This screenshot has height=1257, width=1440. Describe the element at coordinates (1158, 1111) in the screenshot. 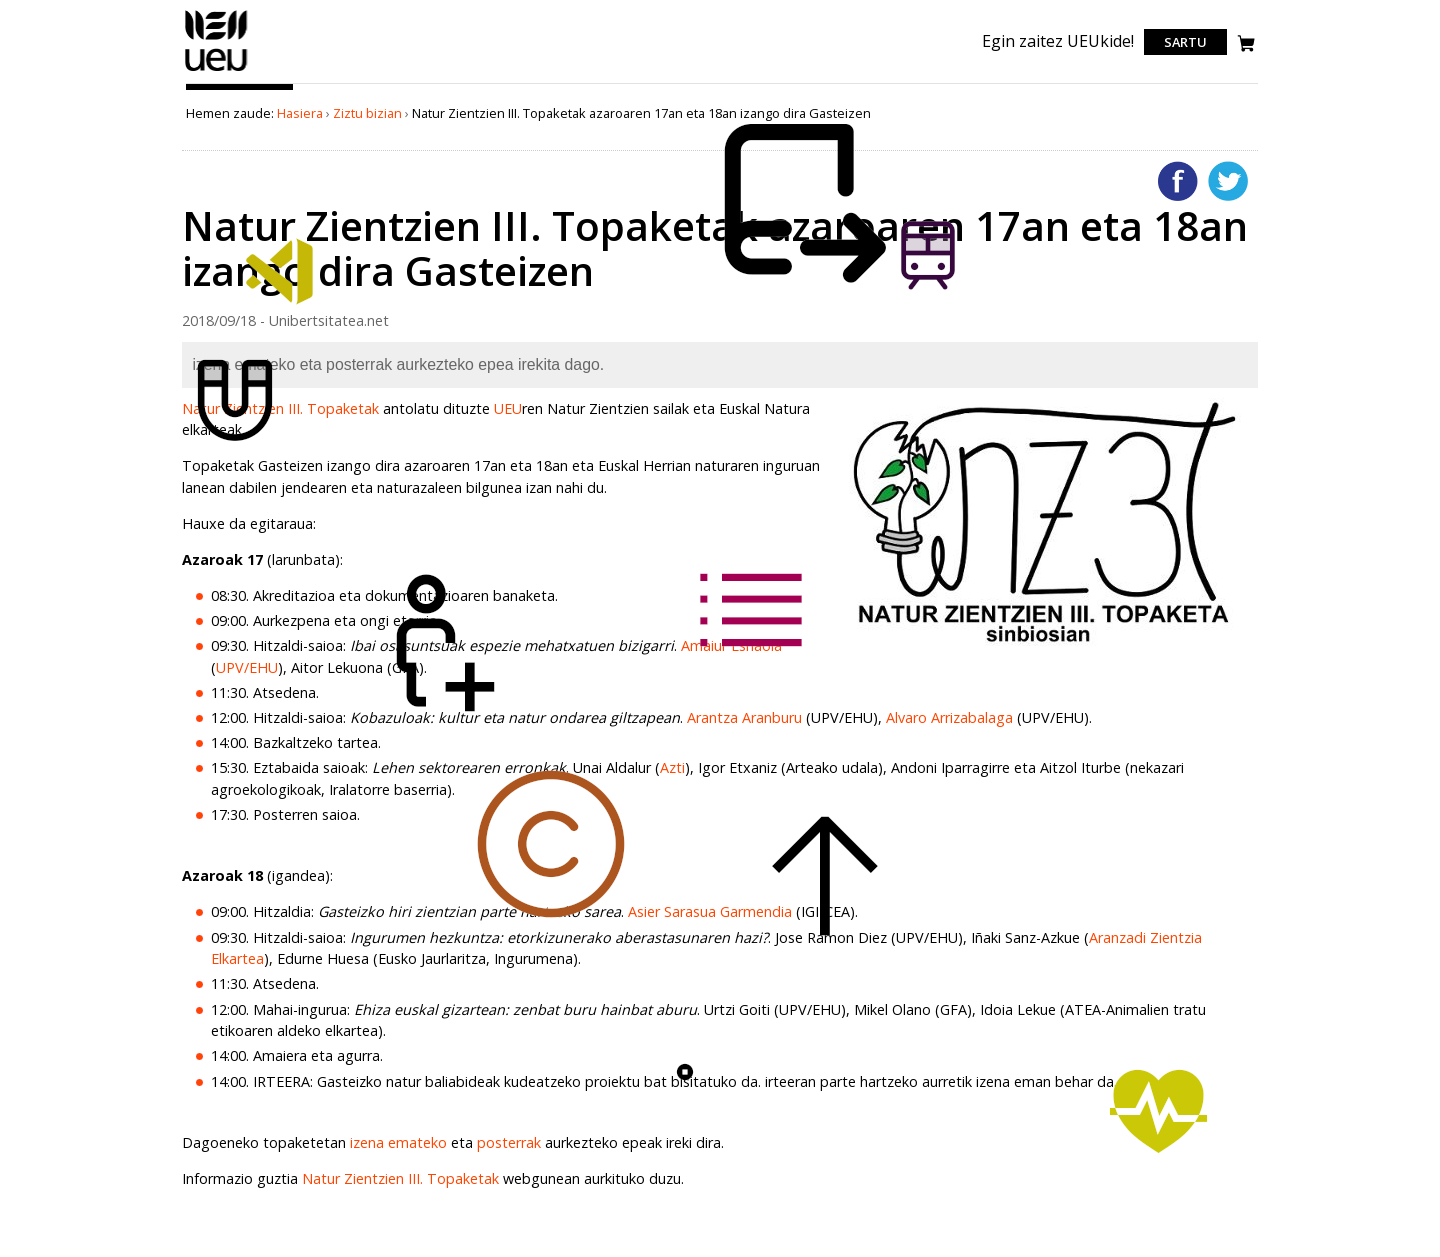

I see `track your fitness and health metrics` at that location.